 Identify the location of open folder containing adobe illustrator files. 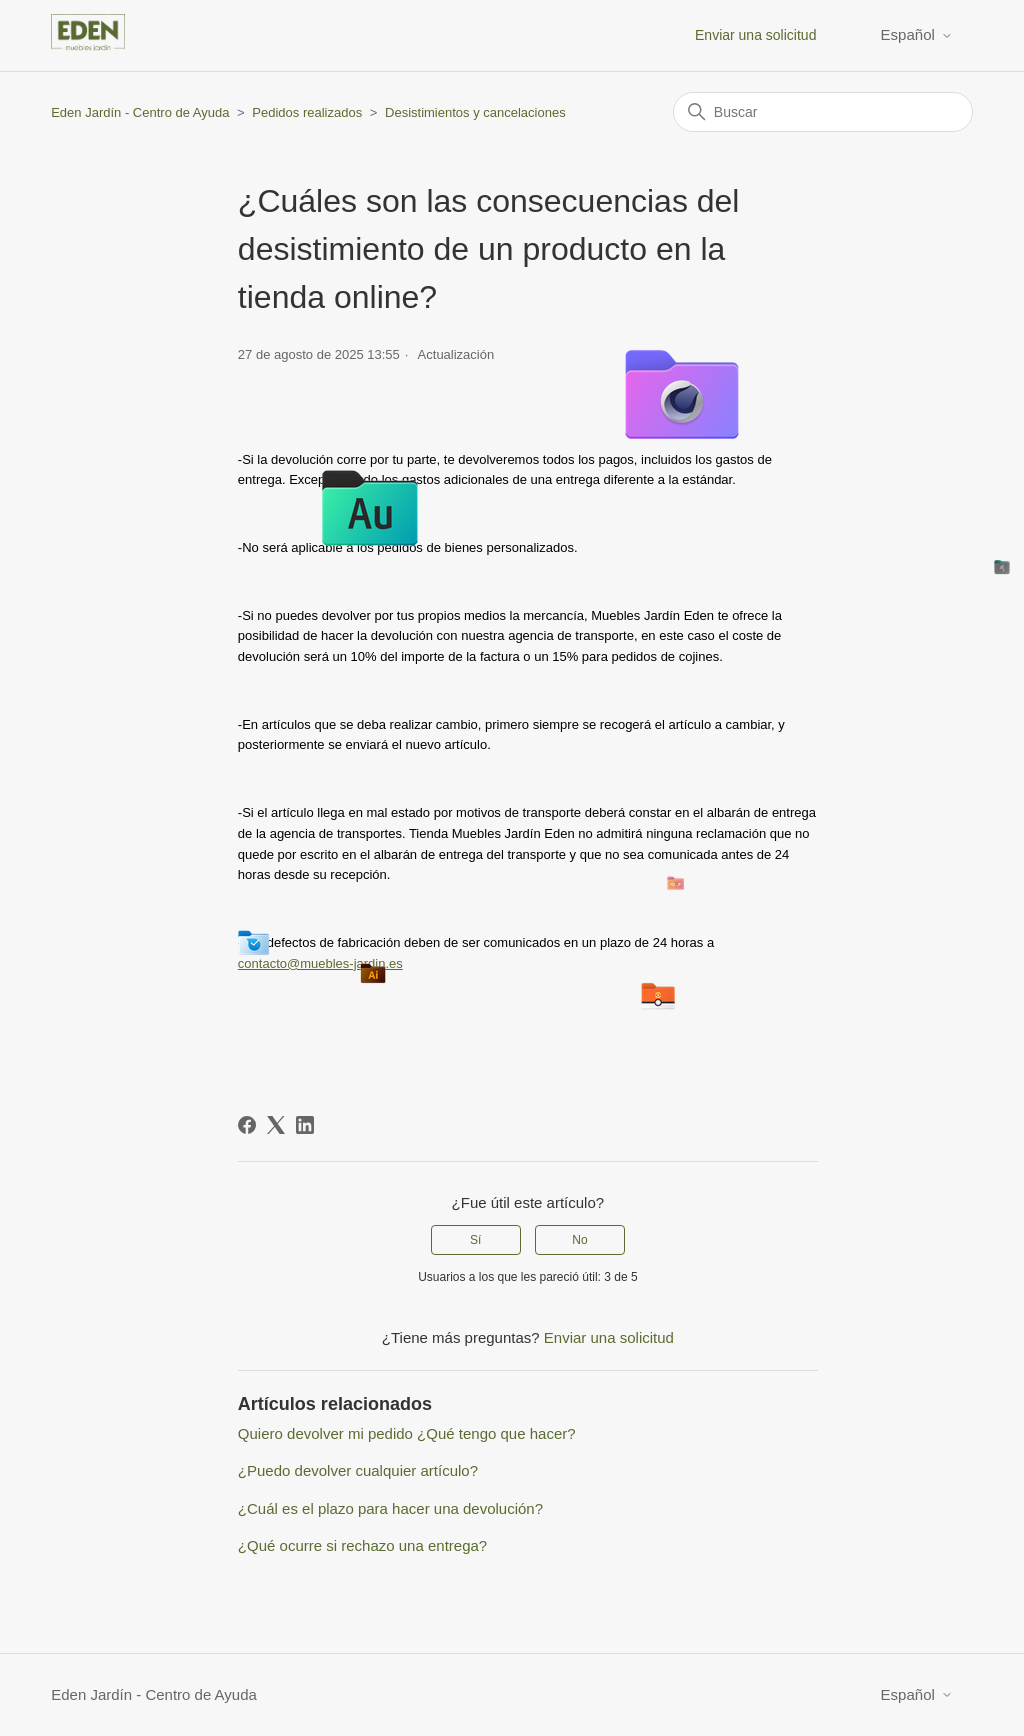
(373, 974).